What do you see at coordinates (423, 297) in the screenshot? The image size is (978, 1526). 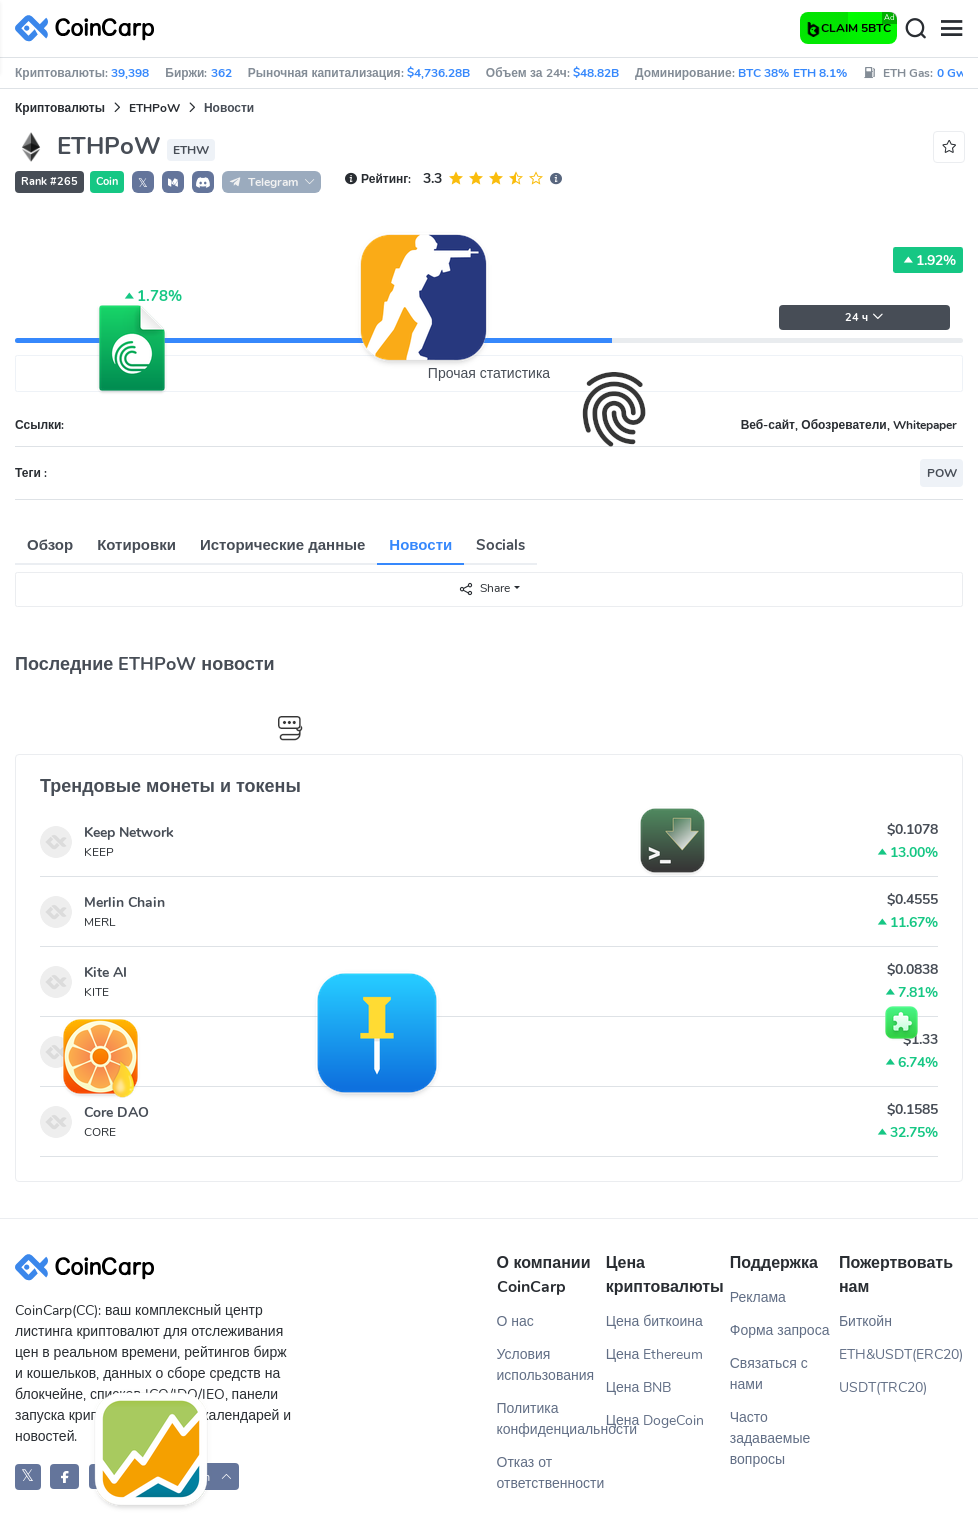 I see `launch counter-strike 2` at bounding box center [423, 297].